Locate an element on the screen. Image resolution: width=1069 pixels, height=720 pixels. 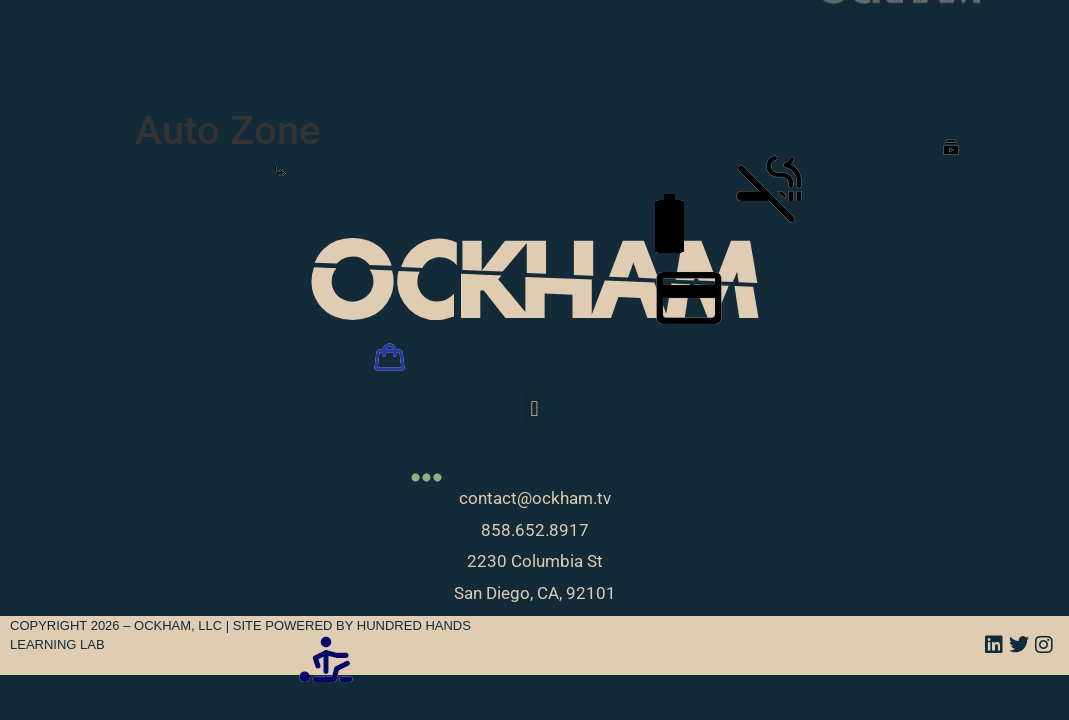
access physiotherapy services is located at coordinates (326, 658).